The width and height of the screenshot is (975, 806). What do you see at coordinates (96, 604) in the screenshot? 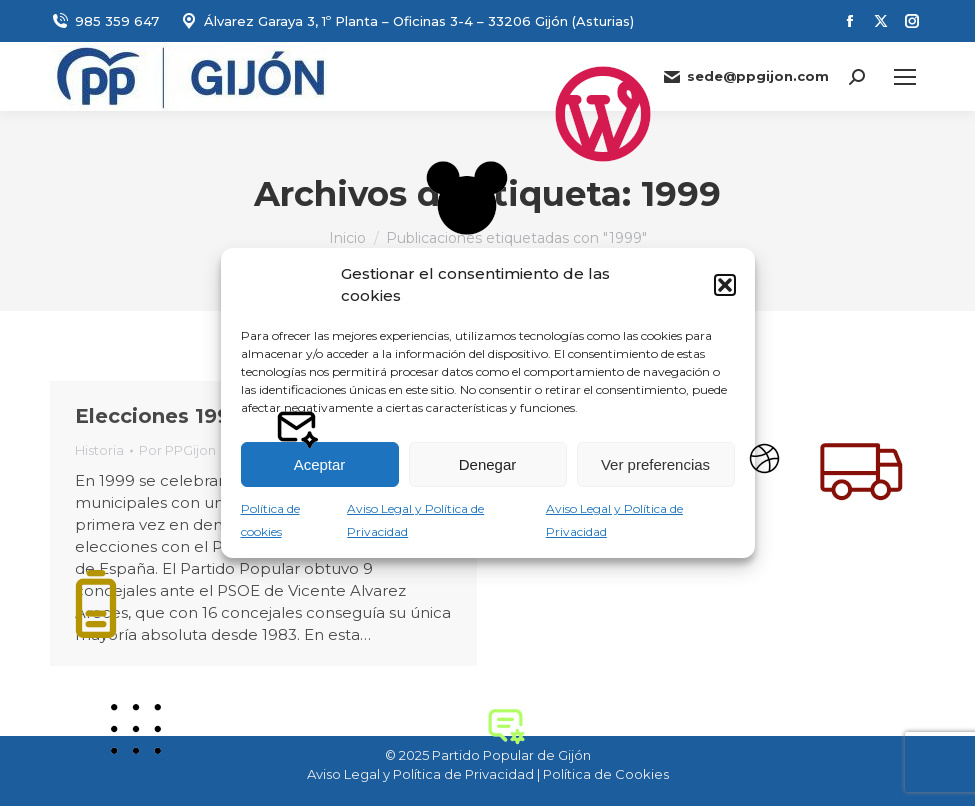
I see `indicates medium battery level` at bounding box center [96, 604].